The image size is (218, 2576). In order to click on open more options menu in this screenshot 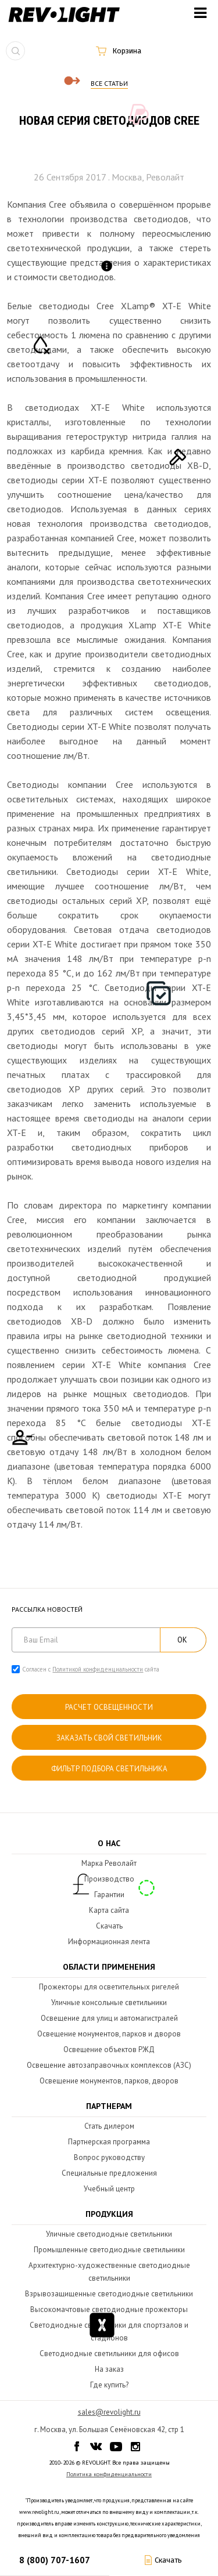, I will do `click(106, 266)`.